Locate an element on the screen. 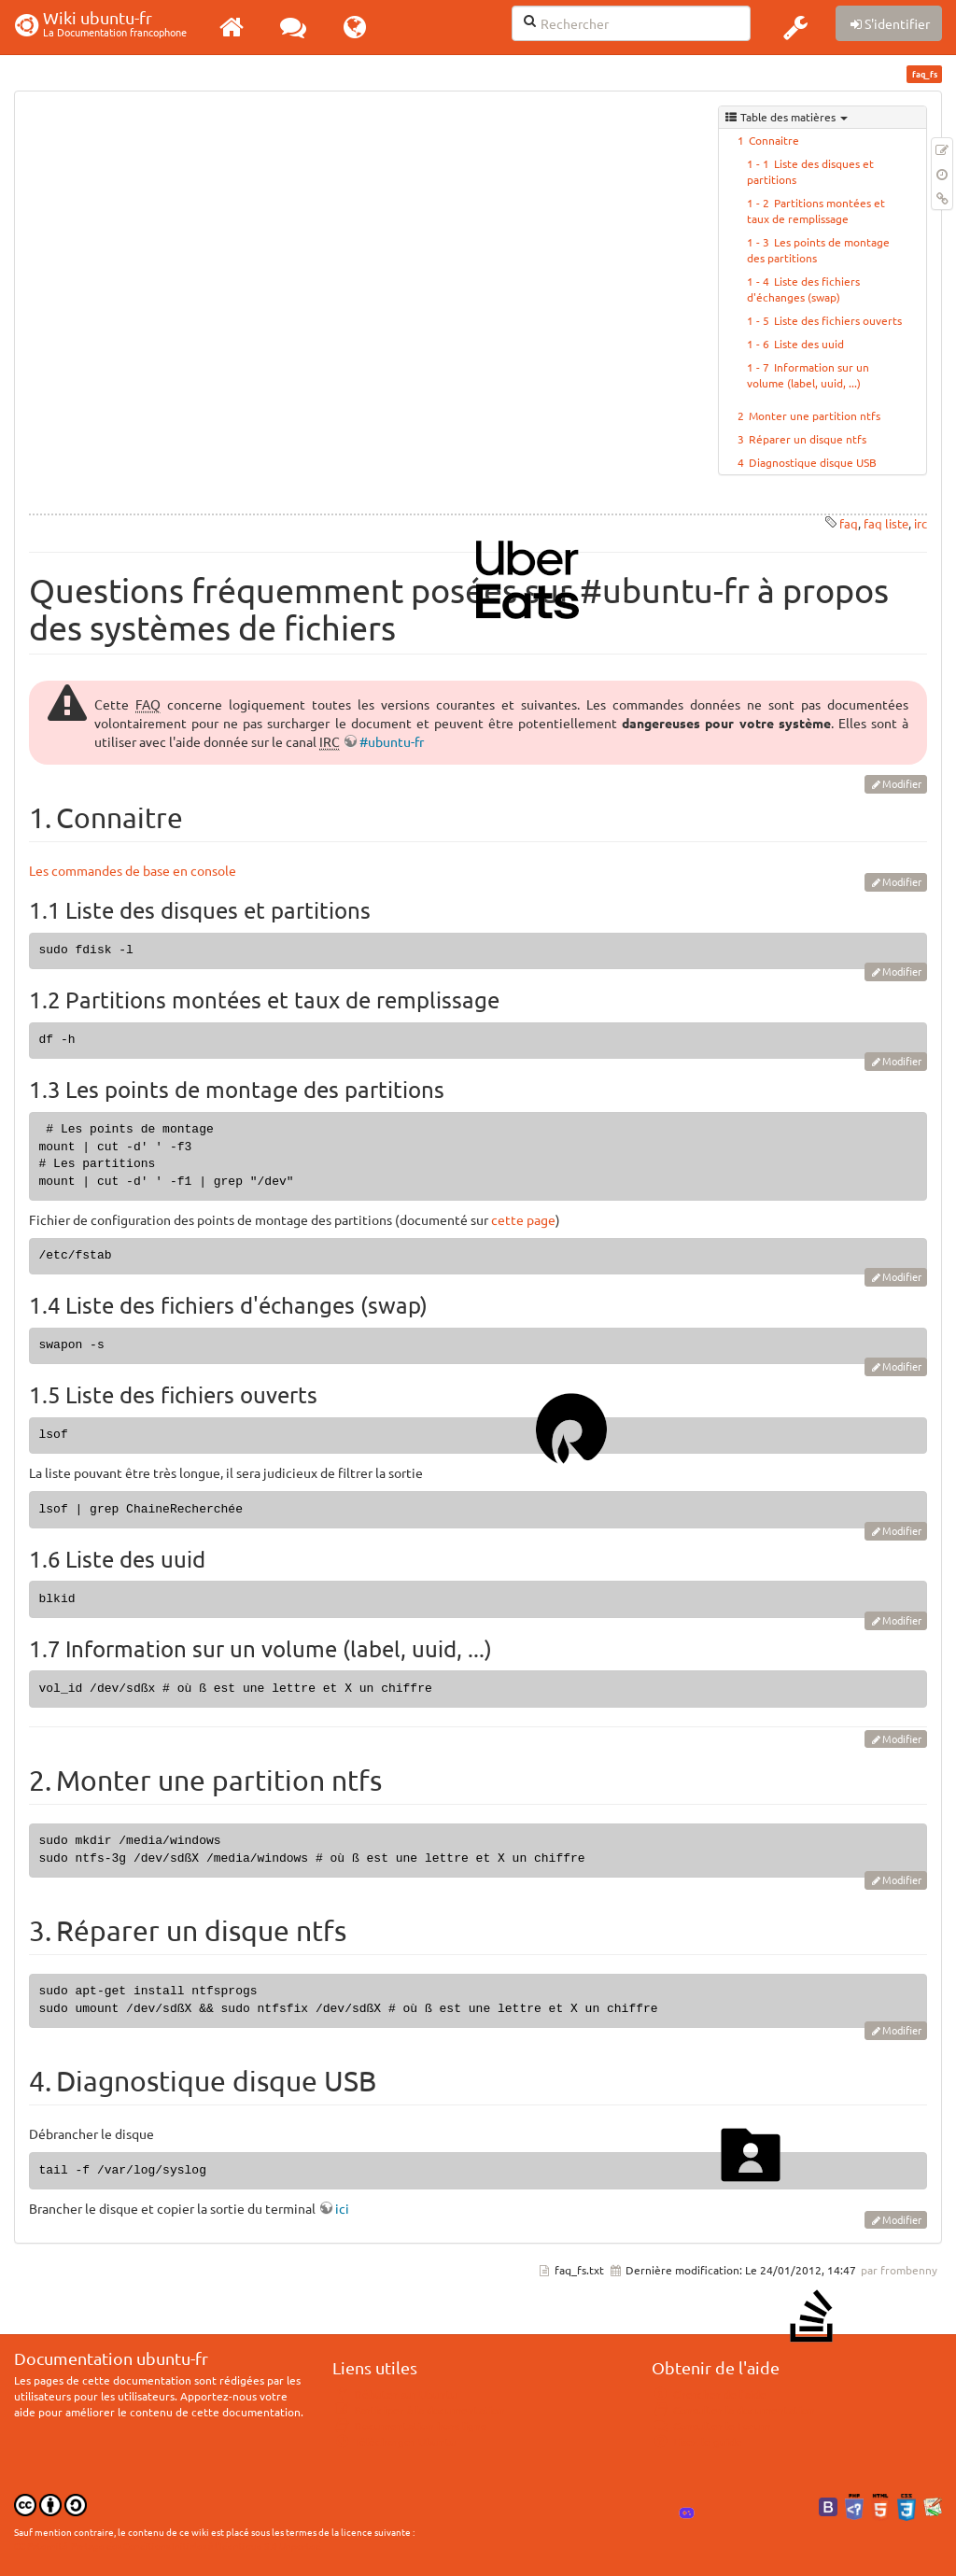 The image size is (956, 2576). open the Uber Eats app is located at coordinates (527, 580).